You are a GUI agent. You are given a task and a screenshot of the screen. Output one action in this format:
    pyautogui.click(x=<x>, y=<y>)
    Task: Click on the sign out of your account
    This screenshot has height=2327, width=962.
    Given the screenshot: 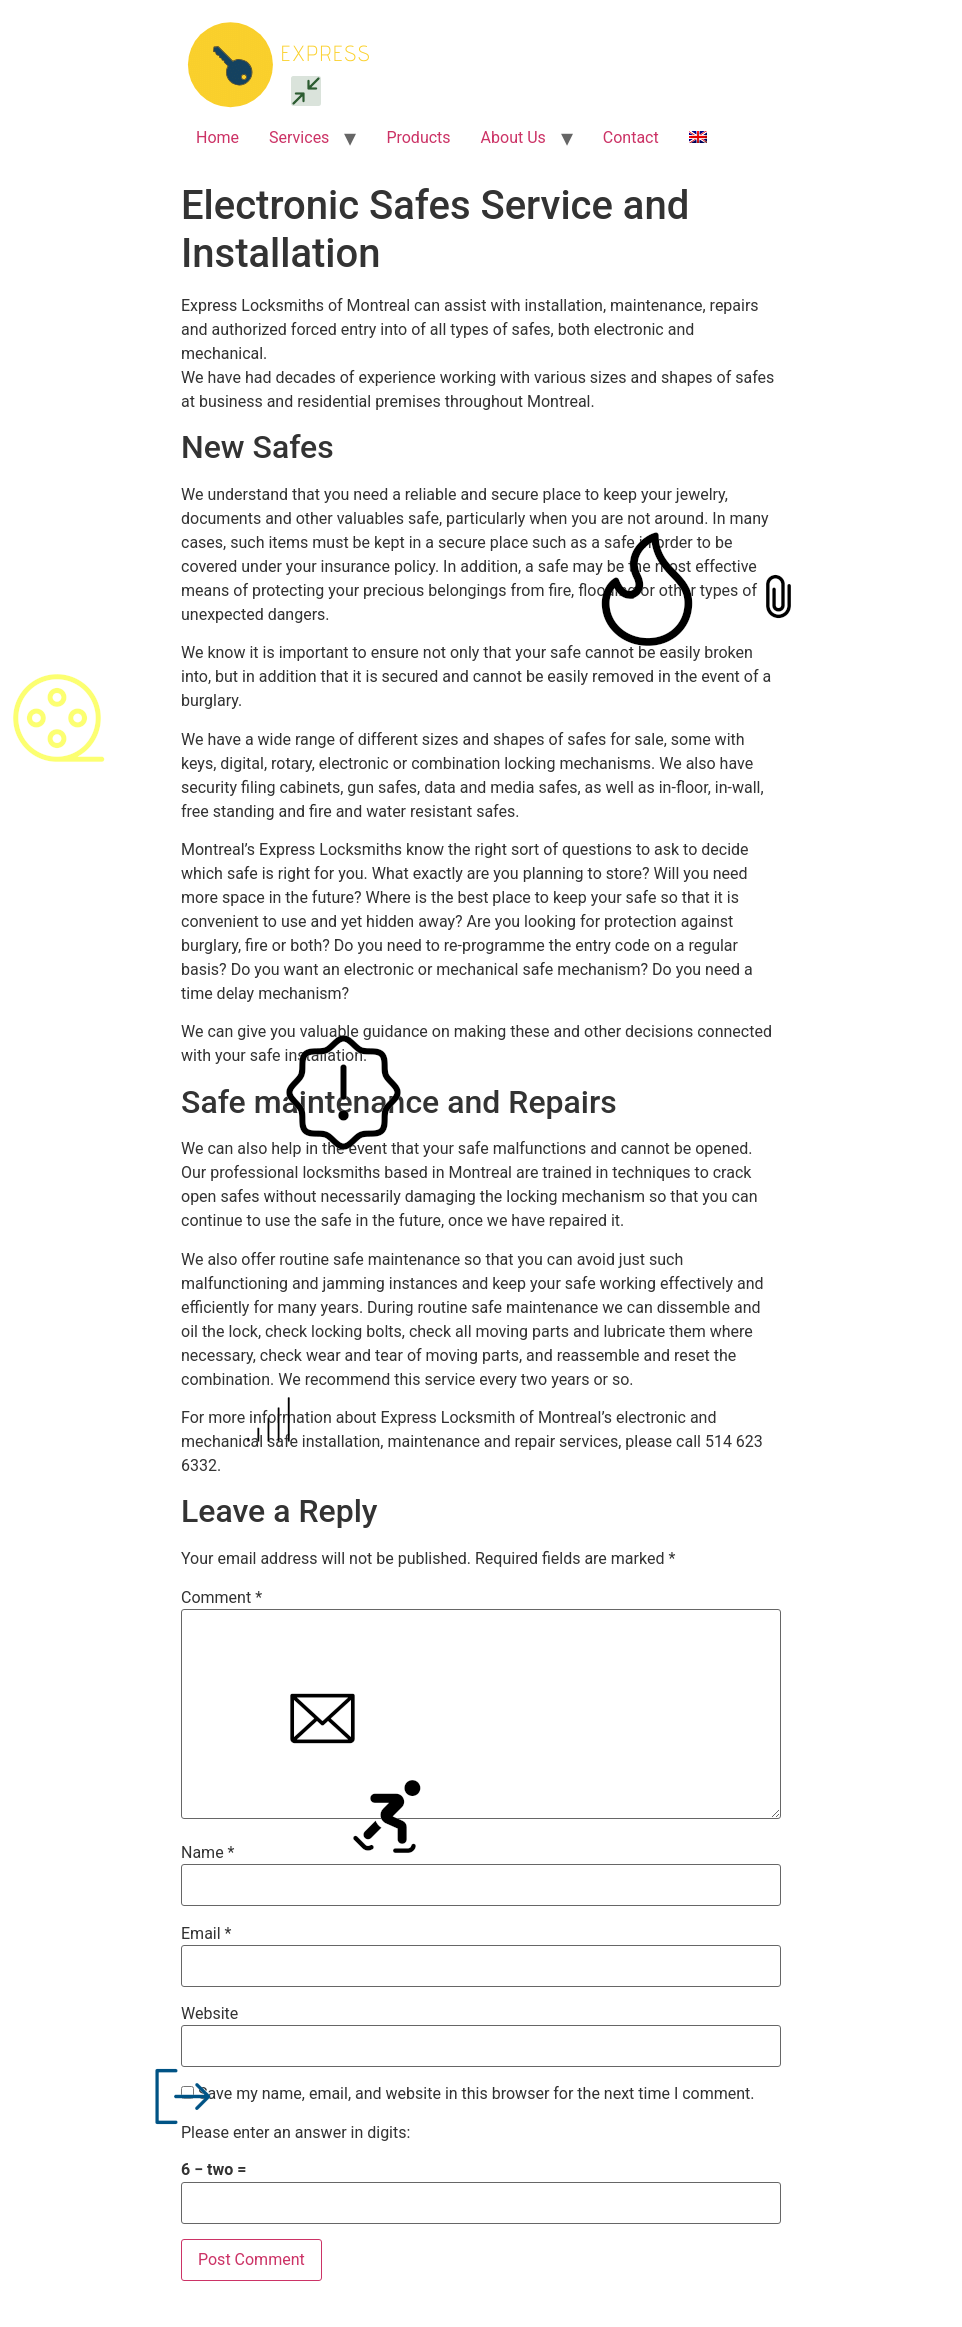 What is the action you would take?
    pyautogui.click(x=180, y=2096)
    